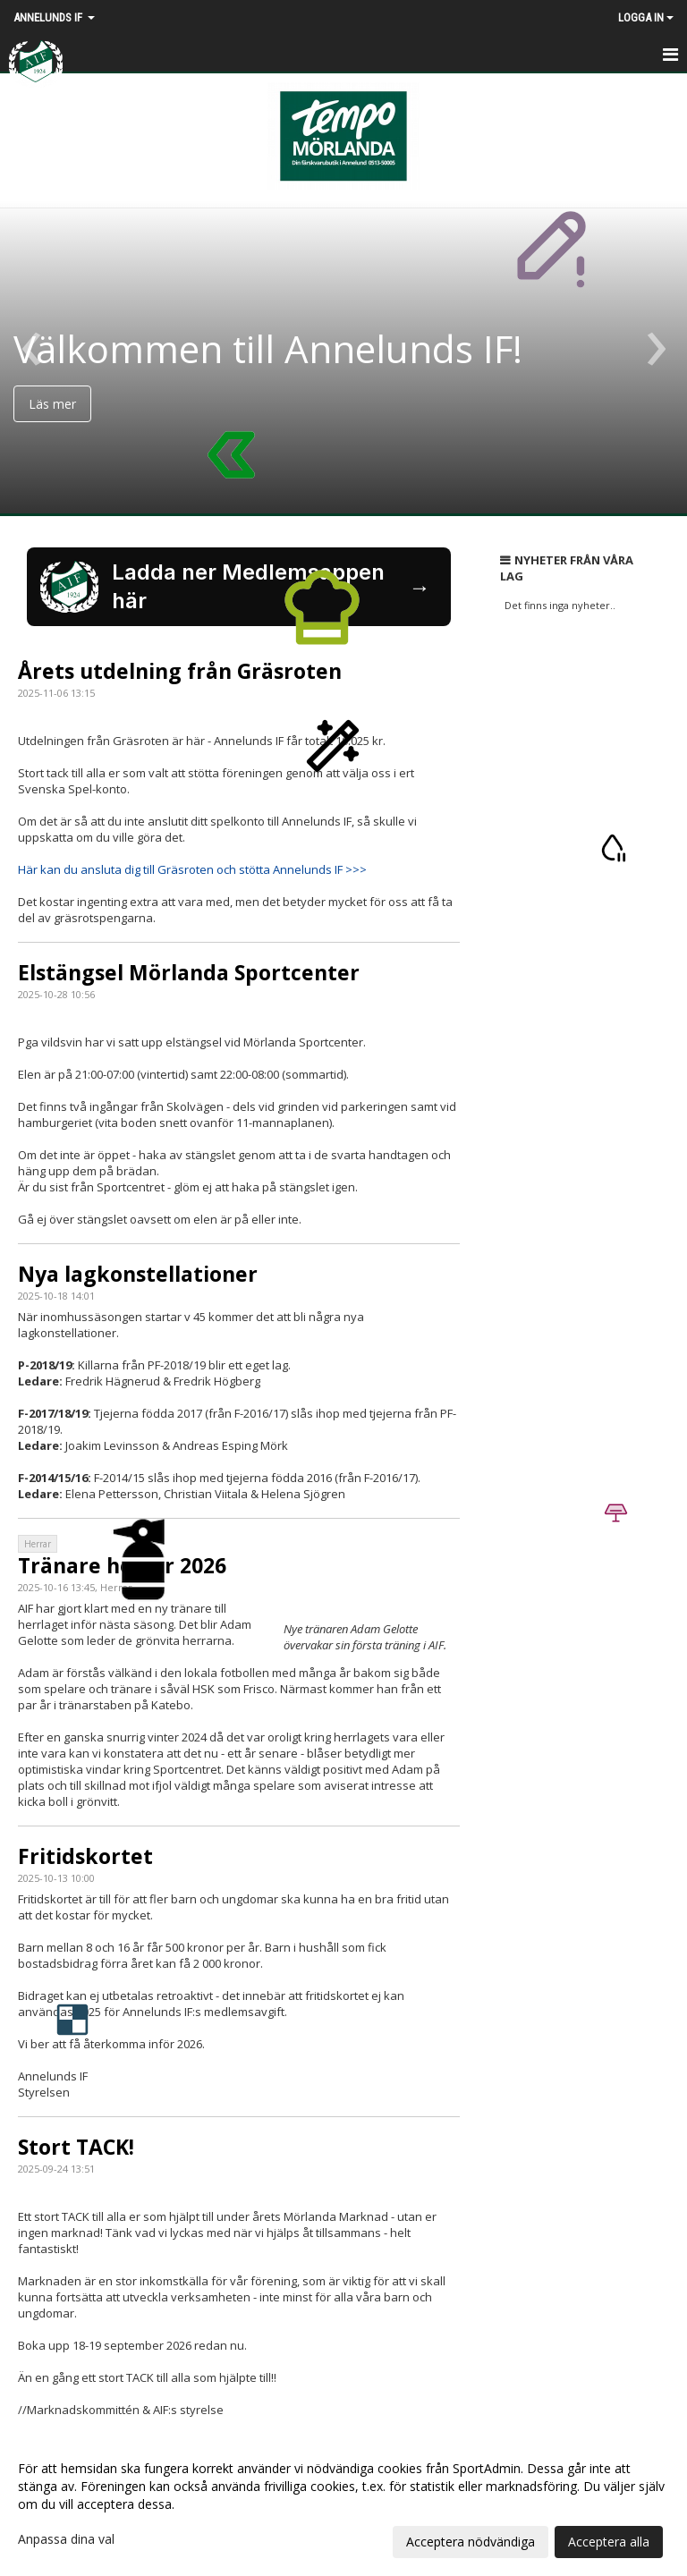 This screenshot has width=687, height=2576. I want to click on access presentation or speaker mode, so click(615, 1513).